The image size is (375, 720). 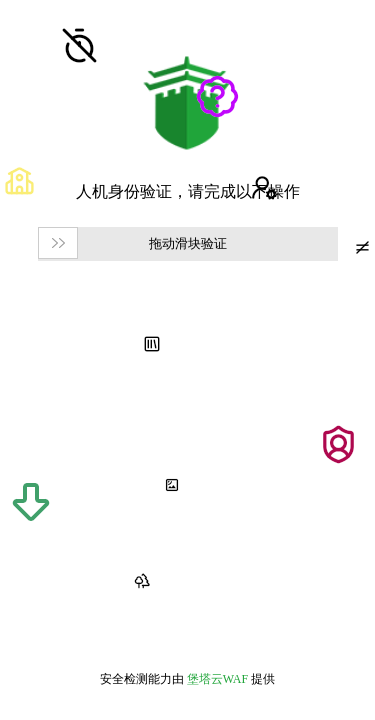 What do you see at coordinates (172, 485) in the screenshot?
I see `switch to satellite map view` at bounding box center [172, 485].